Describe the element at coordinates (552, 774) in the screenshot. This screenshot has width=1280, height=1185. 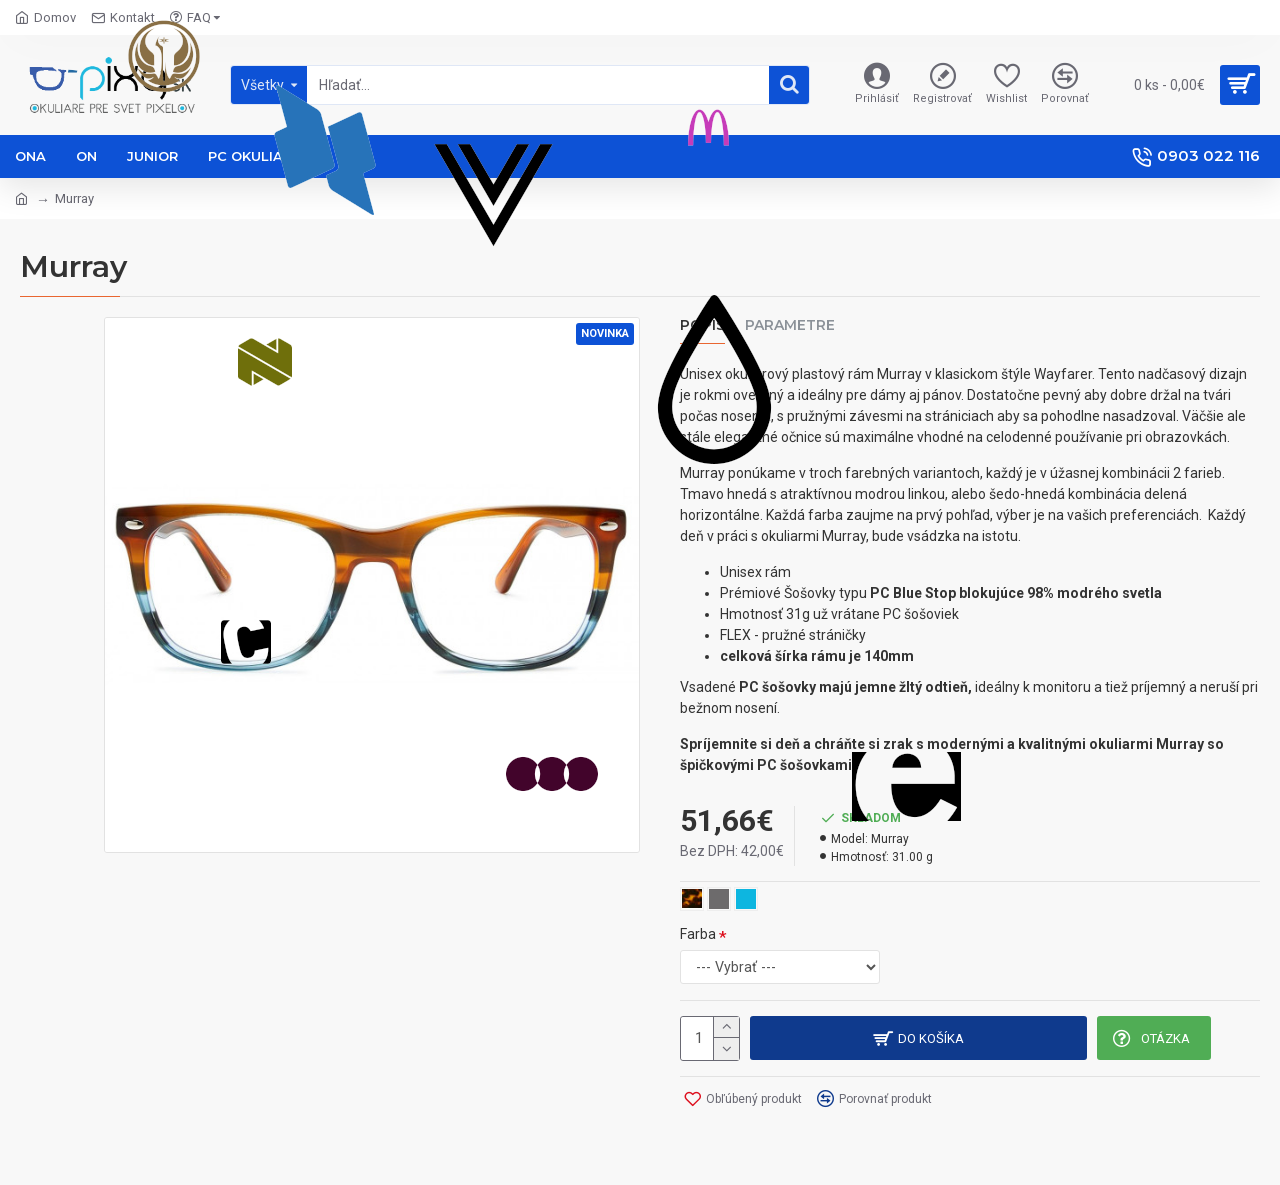
I see `open the Letterboxd app` at that location.